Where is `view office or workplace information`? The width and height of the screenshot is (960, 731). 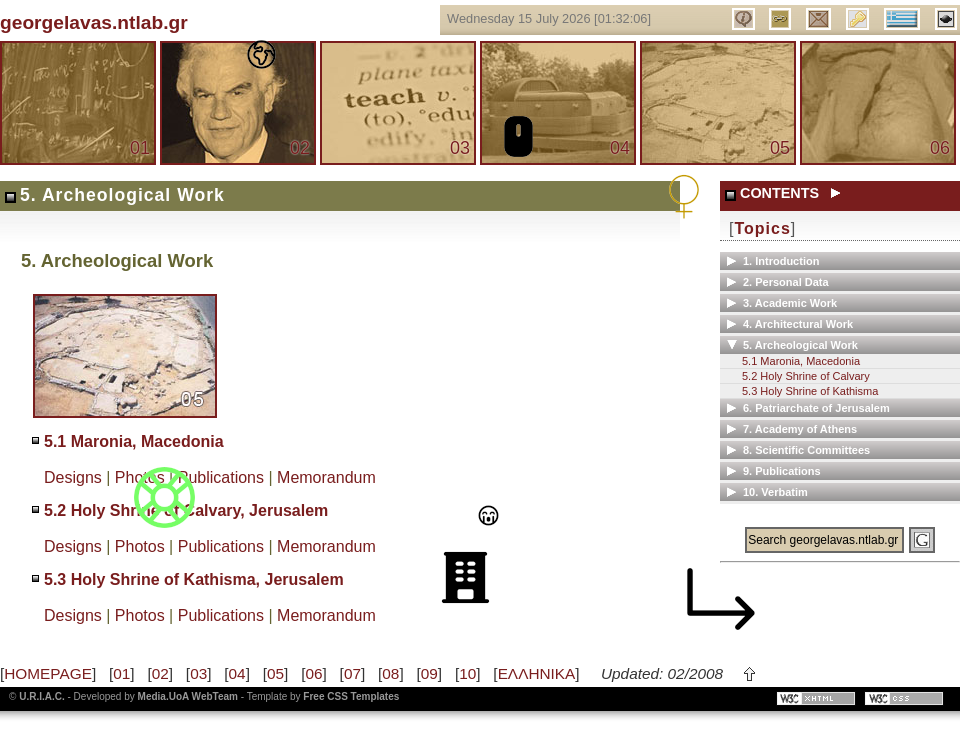
view office or workplace information is located at coordinates (465, 577).